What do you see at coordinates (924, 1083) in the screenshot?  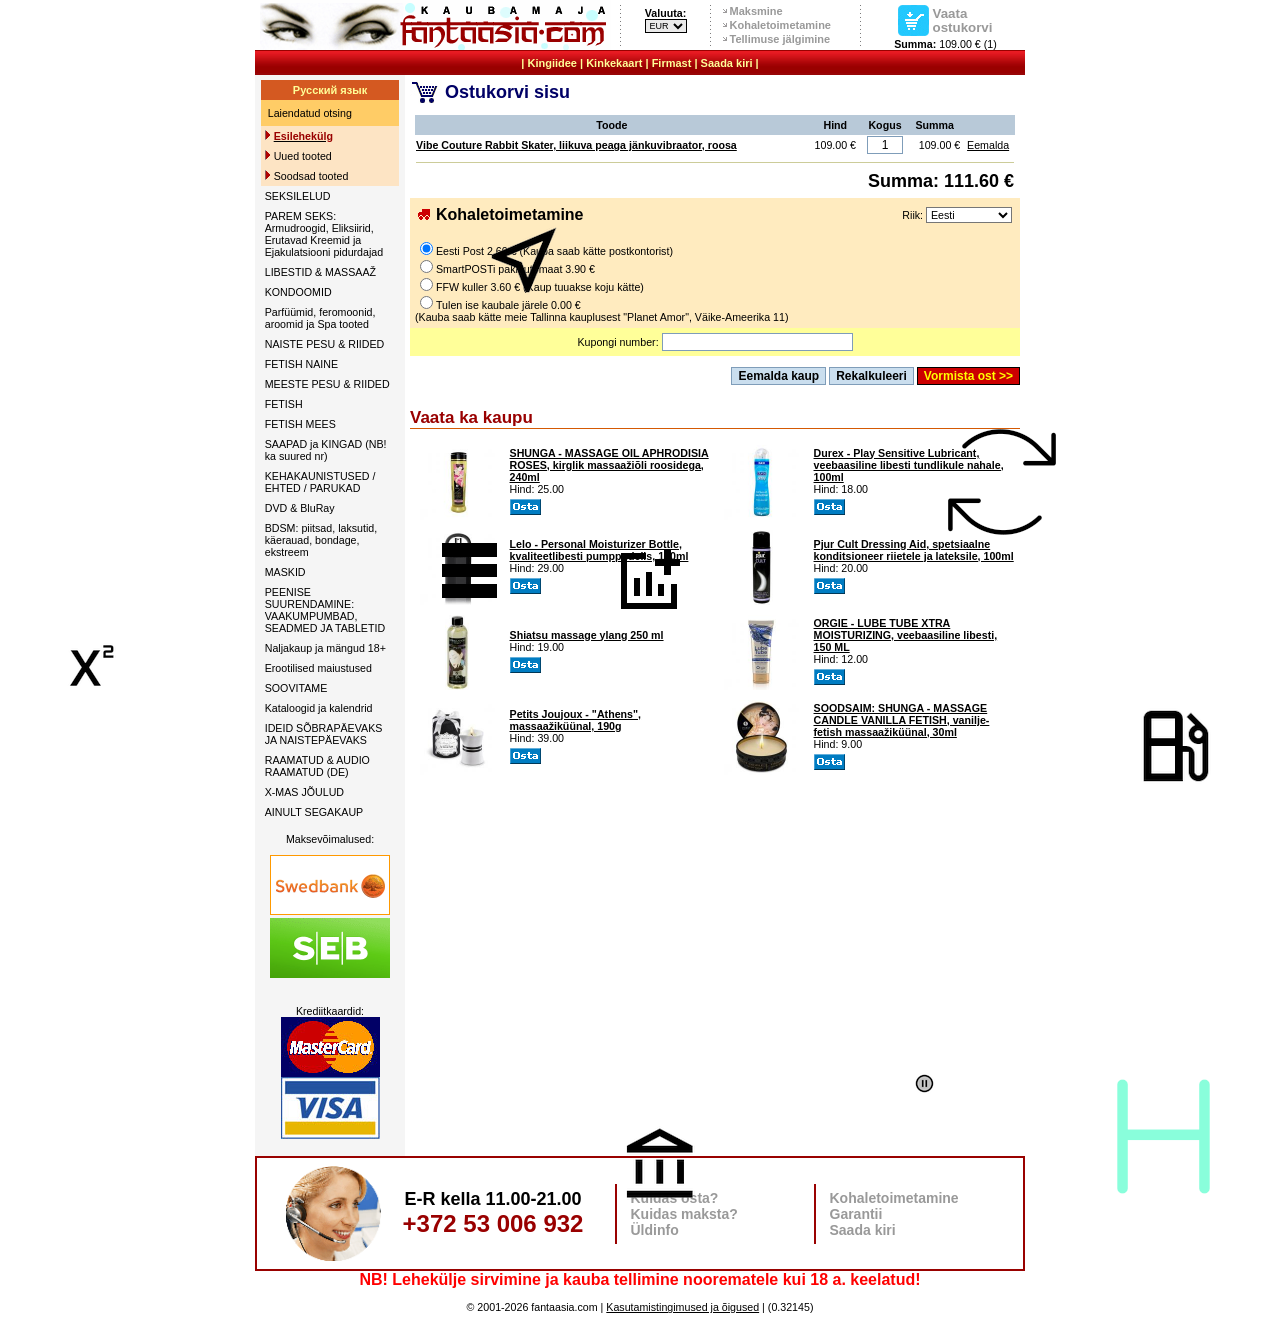 I see `pause media playback` at bounding box center [924, 1083].